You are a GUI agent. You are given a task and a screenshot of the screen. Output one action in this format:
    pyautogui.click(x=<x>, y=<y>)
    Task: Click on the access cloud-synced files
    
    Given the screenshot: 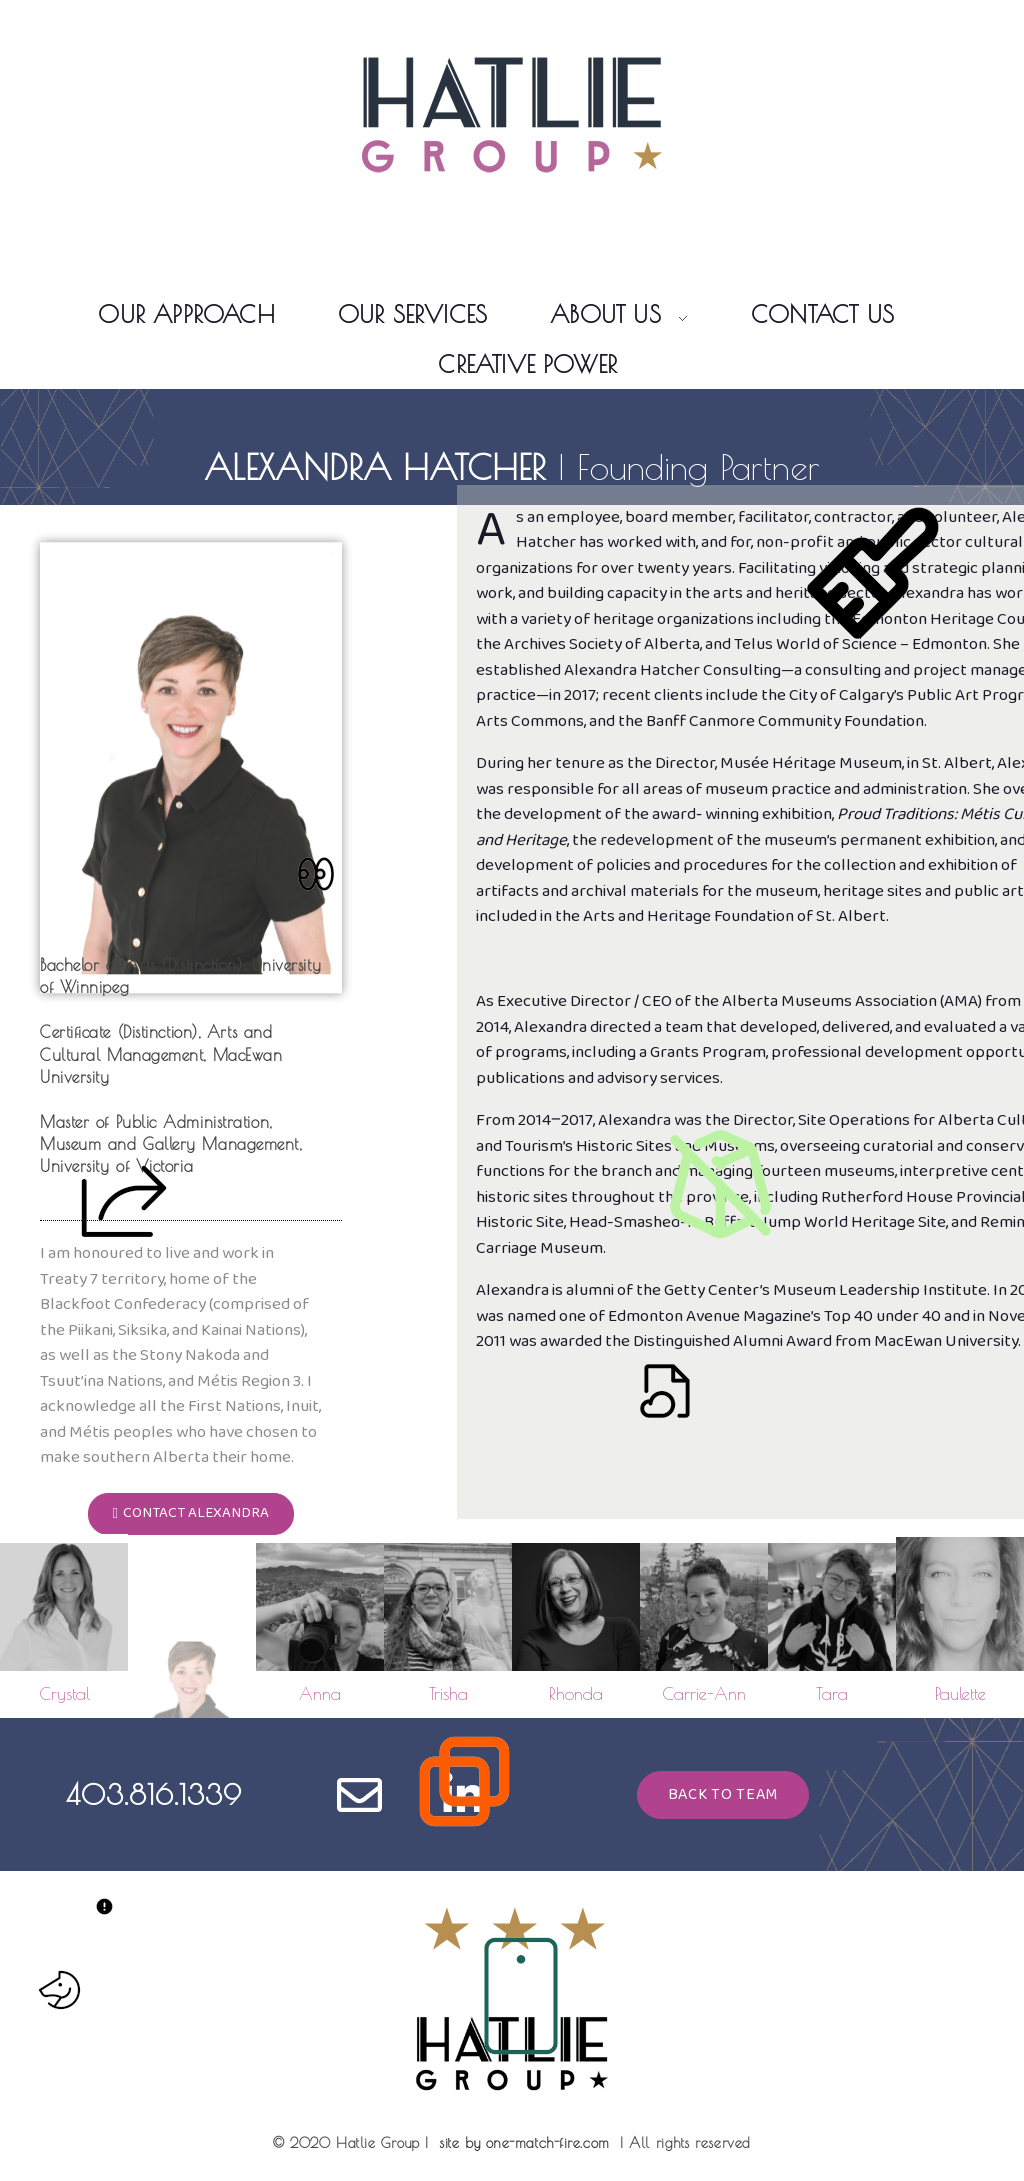 What is the action you would take?
    pyautogui.click(x=667, y=1391)
    